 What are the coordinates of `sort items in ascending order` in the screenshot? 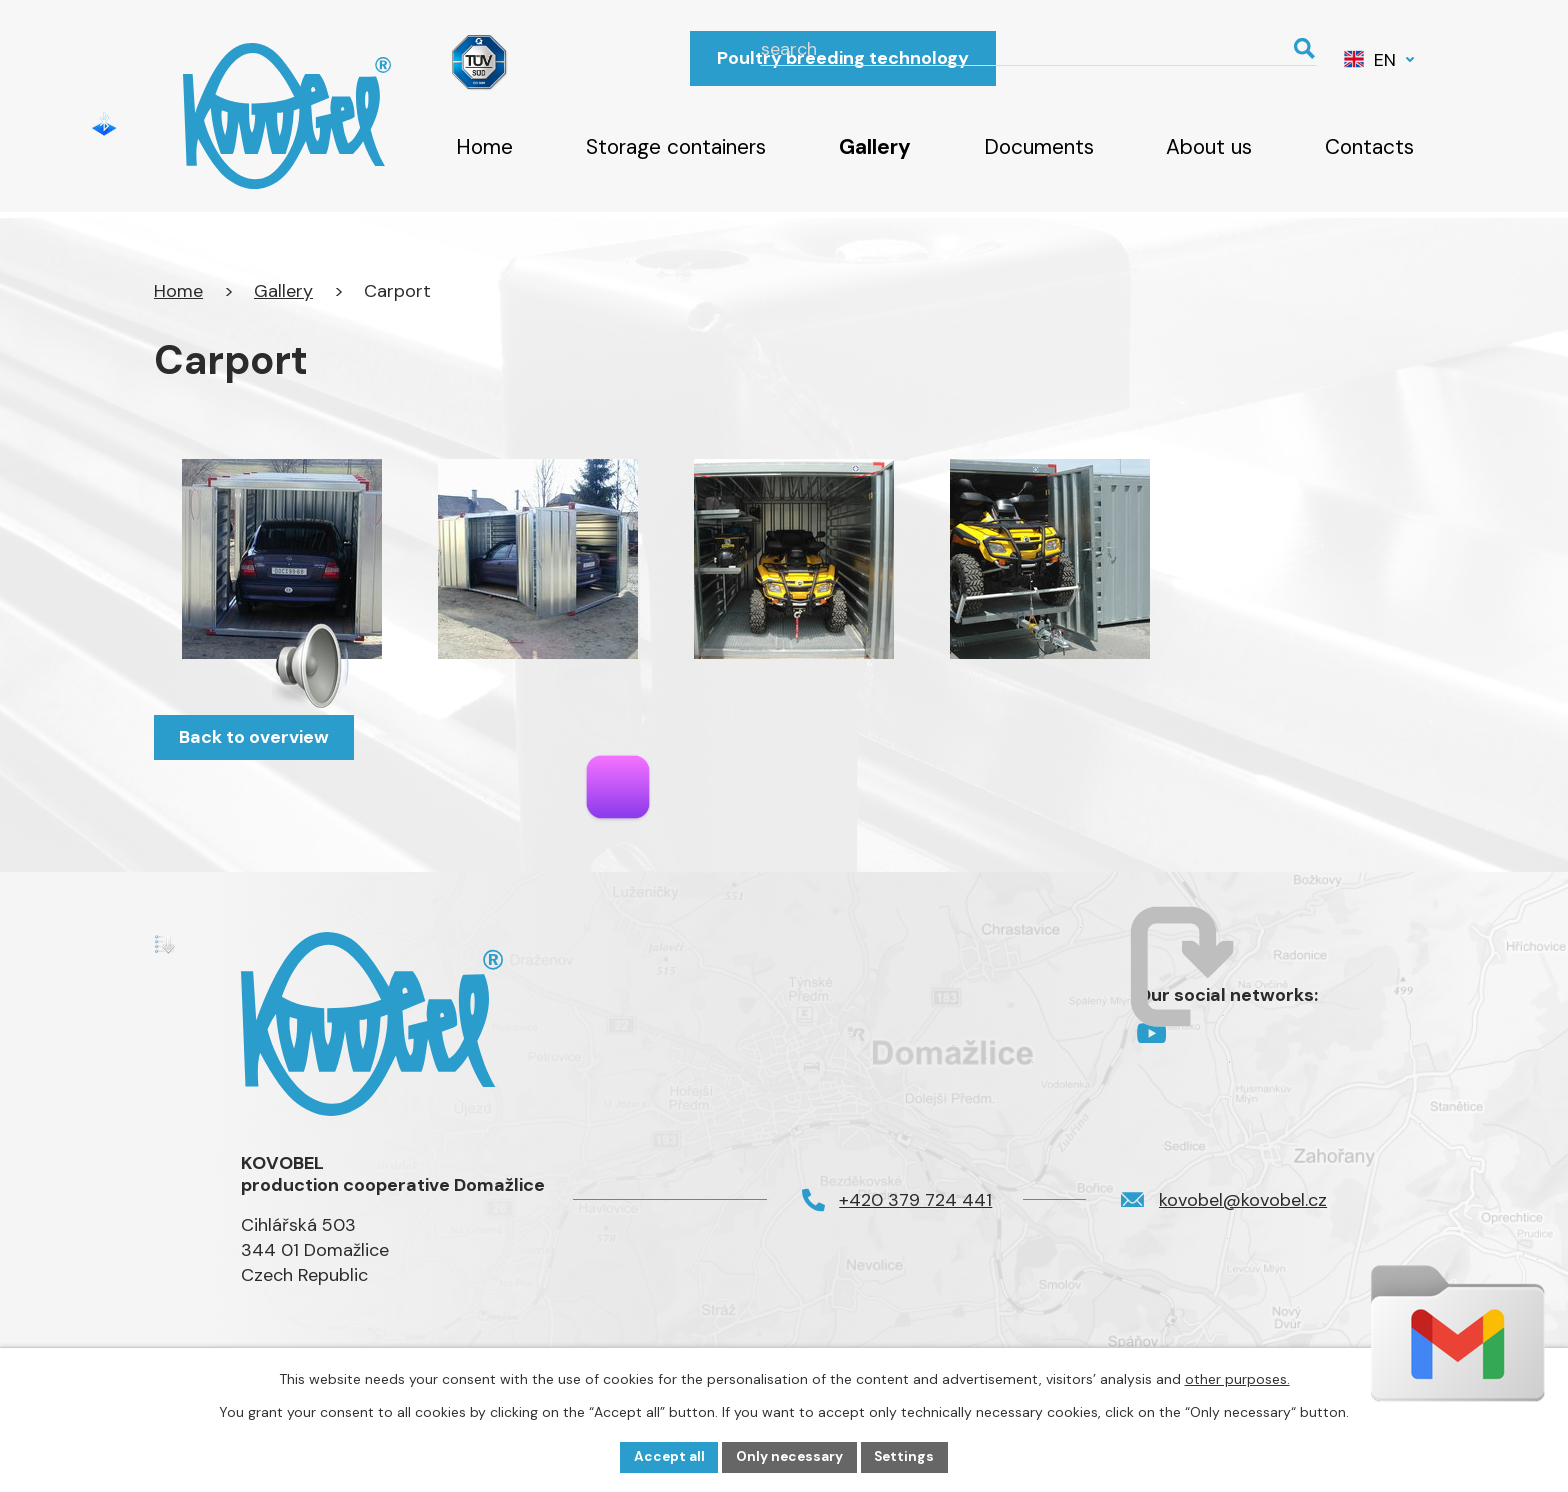 It's located at (165, 944).